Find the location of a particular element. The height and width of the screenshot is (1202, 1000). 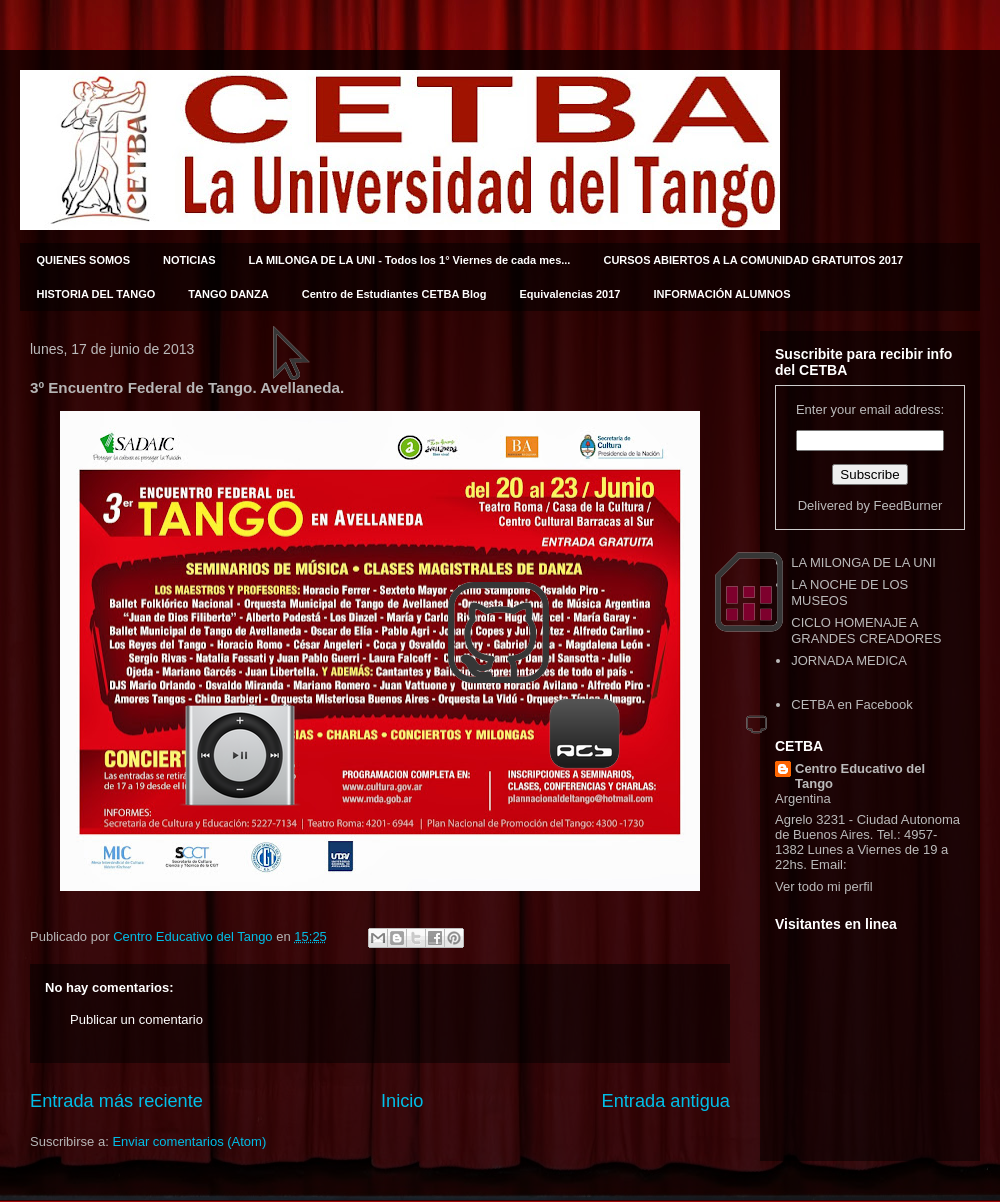

access network or system preferences is located at coordinates (756, 724).